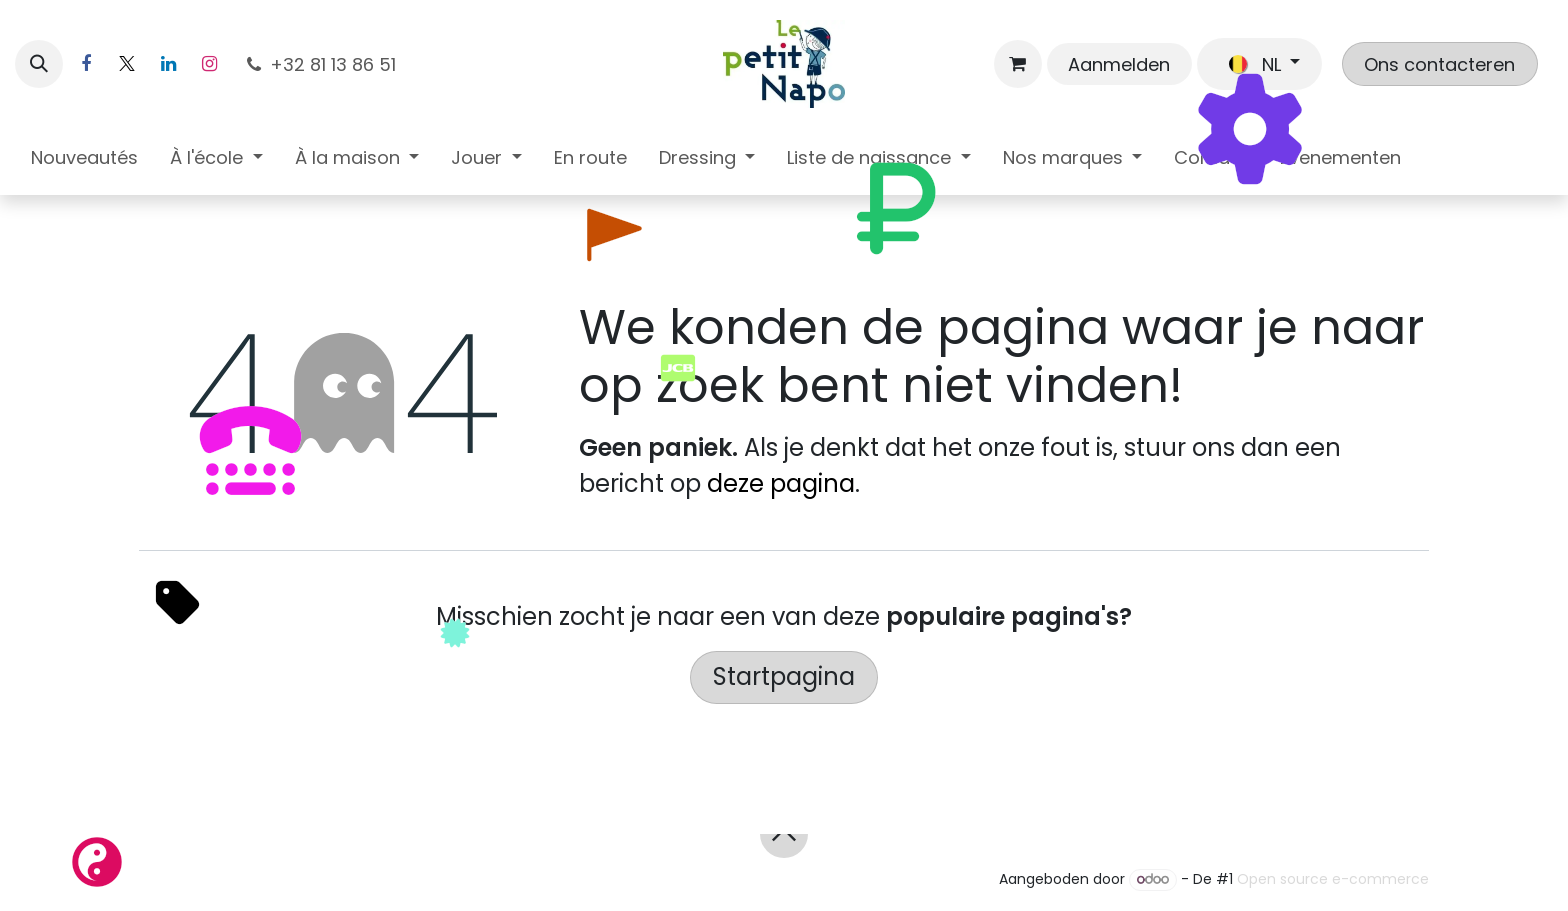  I want to click on flag or bookmark an item for later, so click(609, 235).